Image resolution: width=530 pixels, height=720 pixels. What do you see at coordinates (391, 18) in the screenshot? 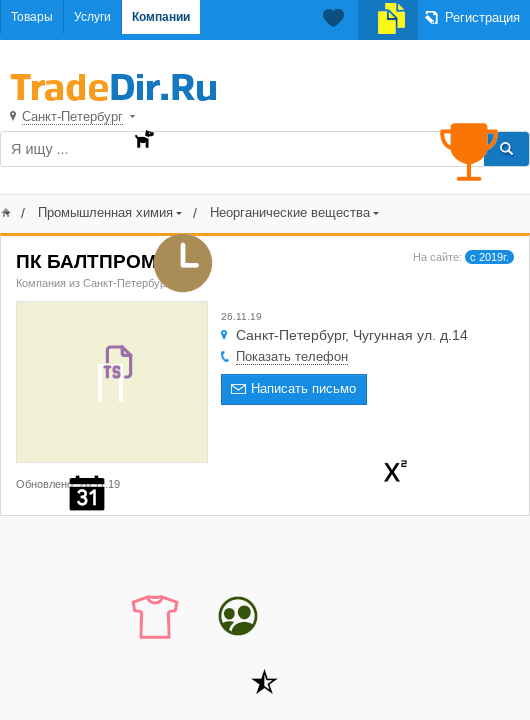
I see `view all documents` at bounding box center [391, 18].